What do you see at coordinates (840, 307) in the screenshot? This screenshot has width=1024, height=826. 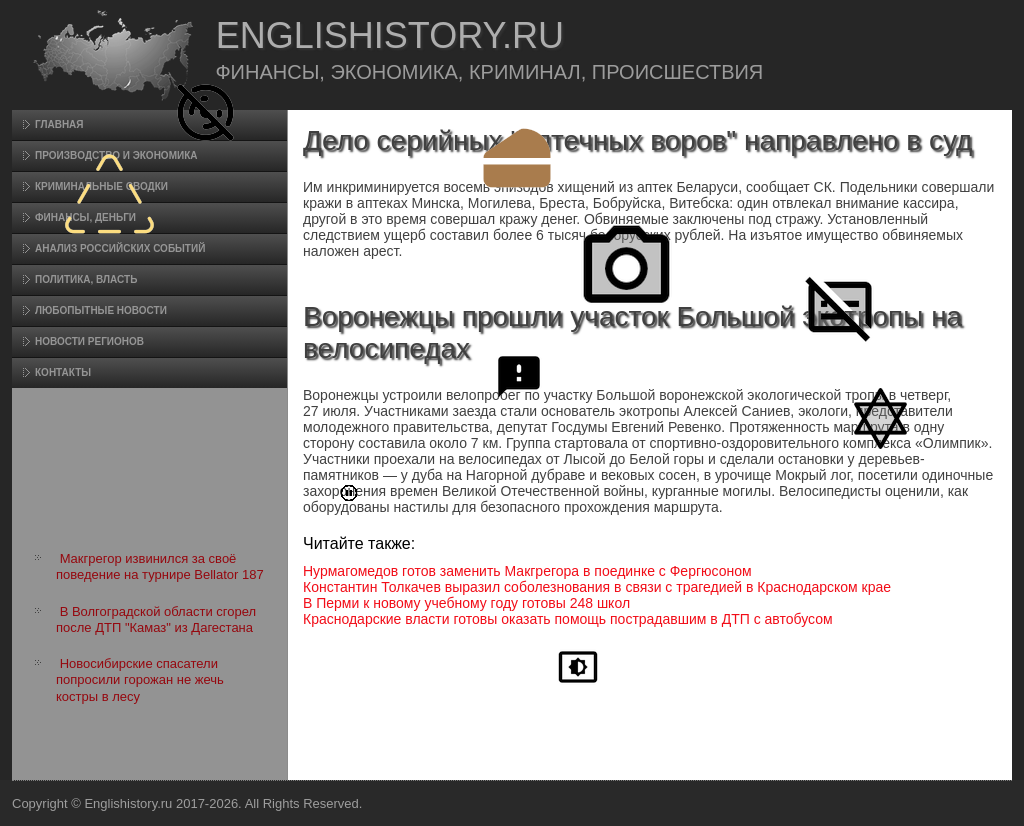 I see `turn off subtitles or closed captions` at bounding box center [840, 307].